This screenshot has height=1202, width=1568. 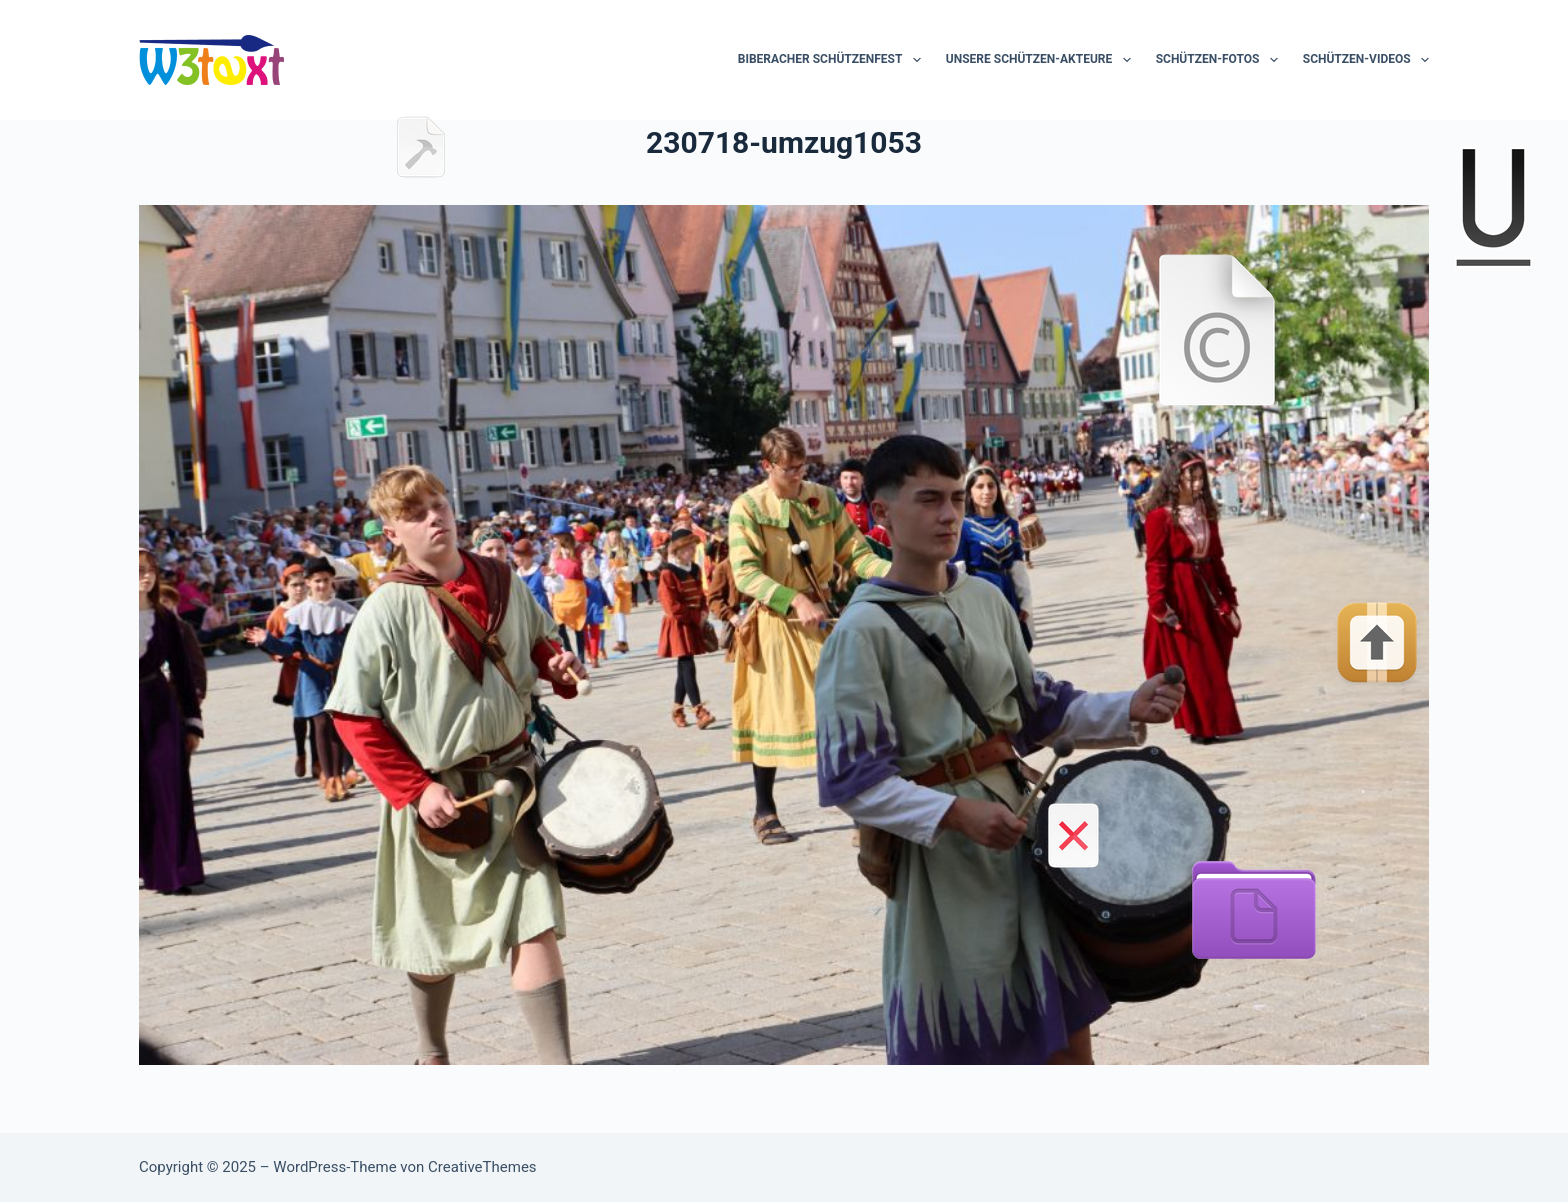 What do you see at coordinates (1254, 910) in the screenshot?
I see `open your documents folder` at bounding box center [1254, 910].